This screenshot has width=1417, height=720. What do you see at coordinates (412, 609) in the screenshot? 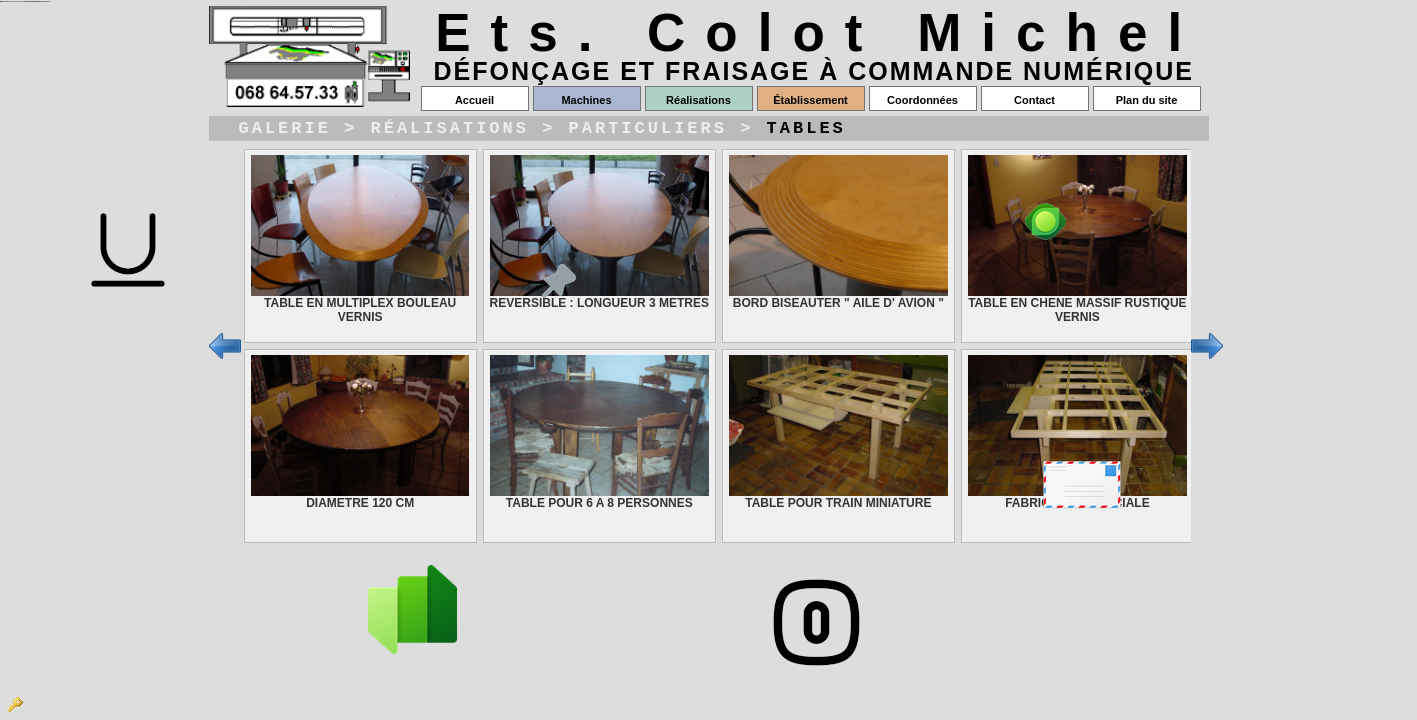
I see `open microsoft viva insights app` at bounding box center [412, 609].